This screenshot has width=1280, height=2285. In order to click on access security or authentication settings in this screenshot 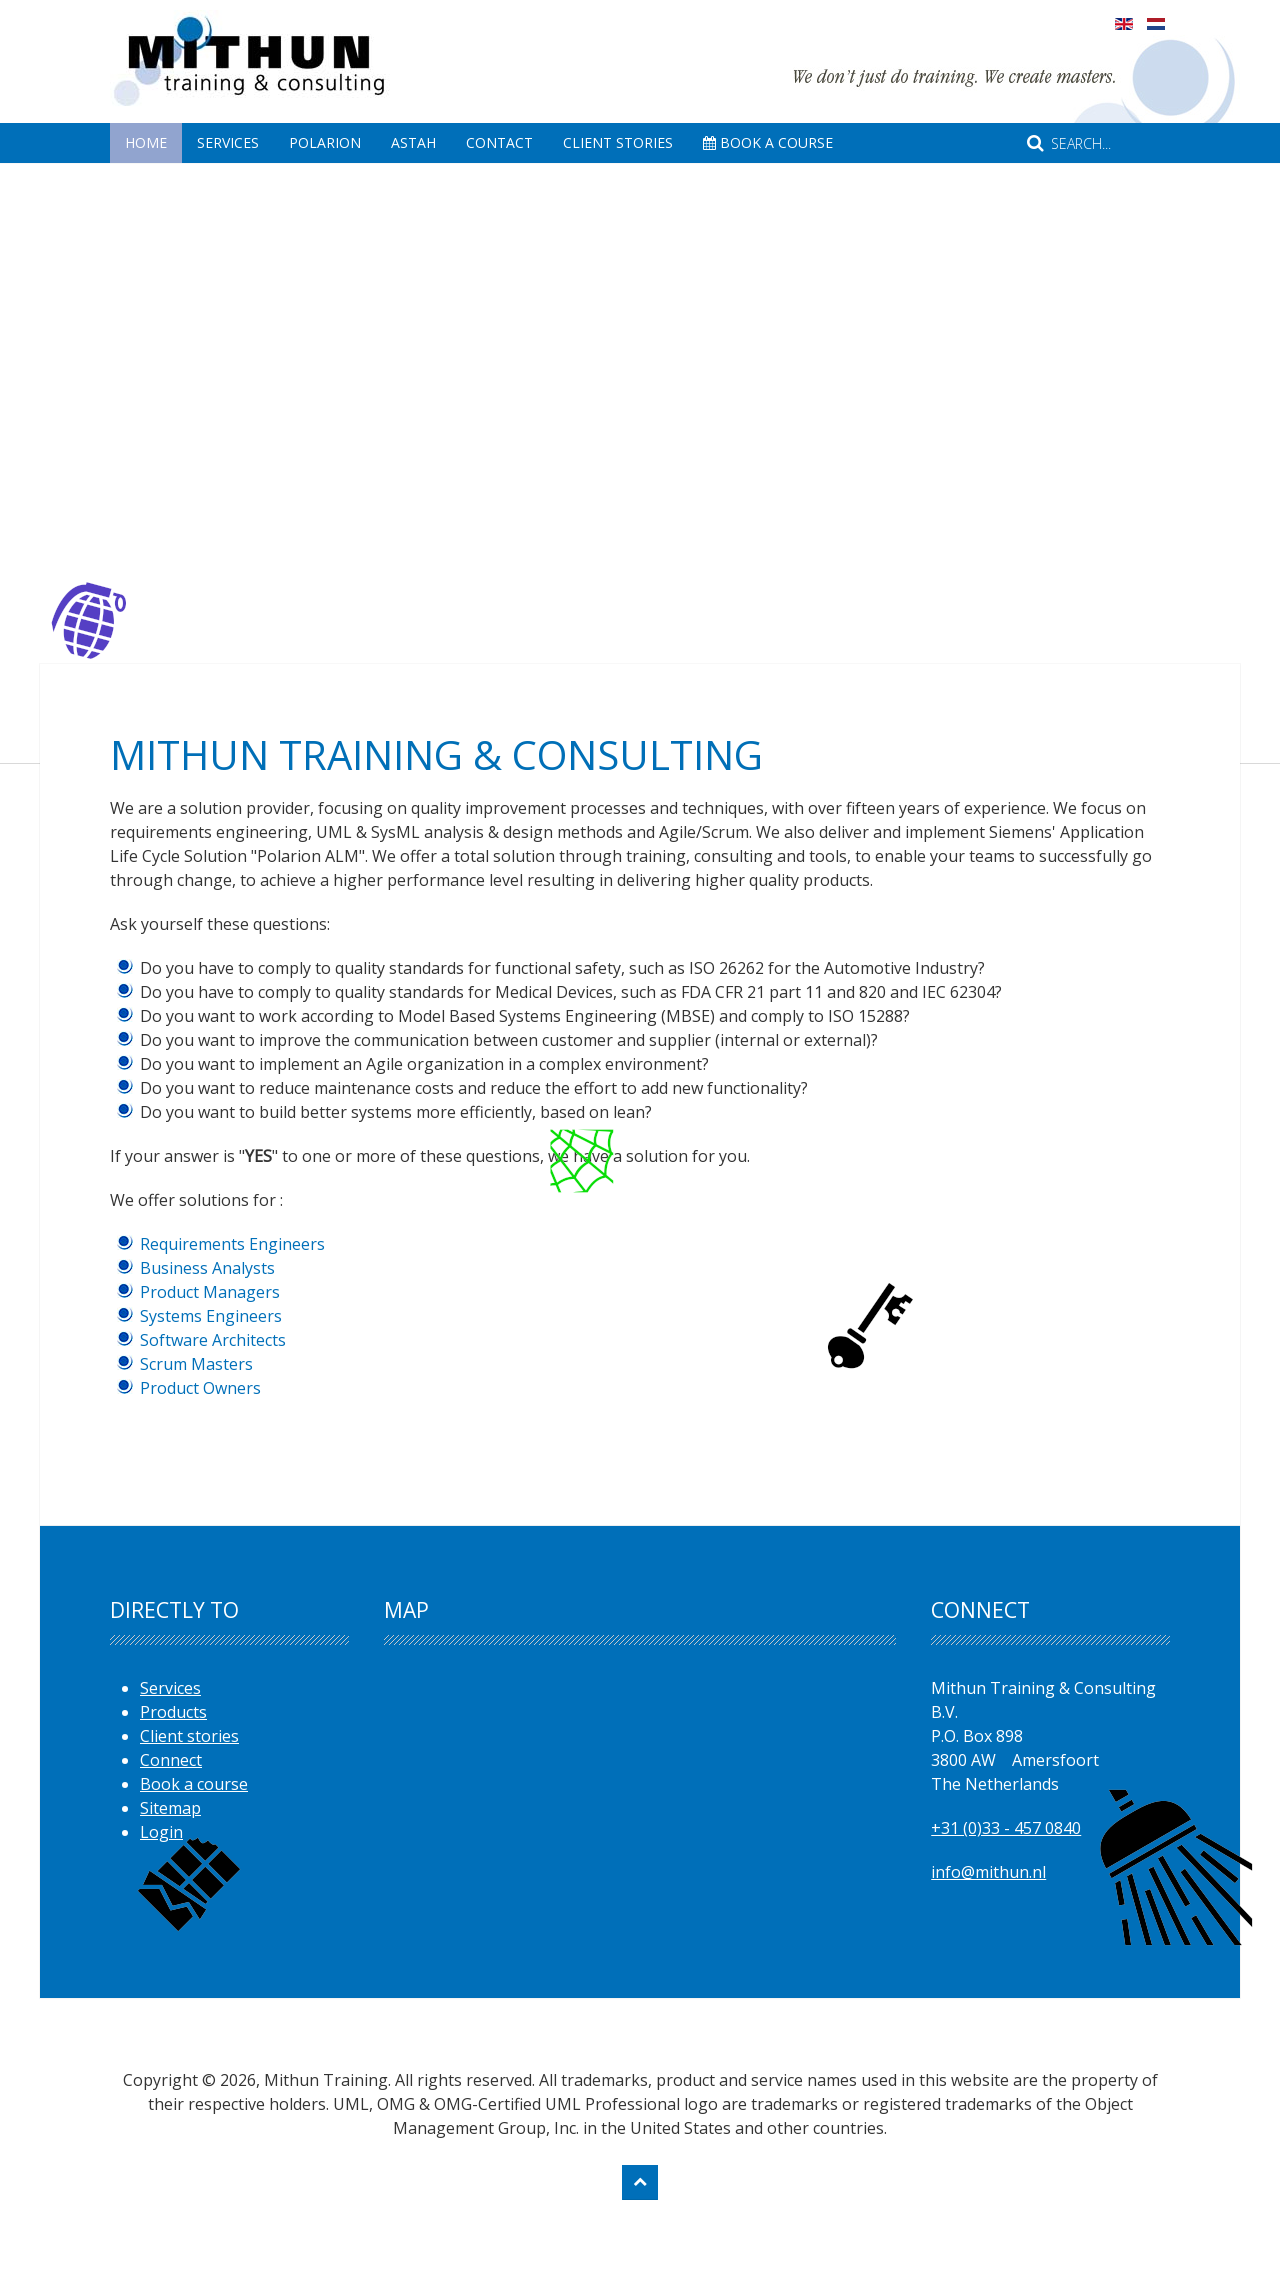, I will do `click(871, 1326)`.